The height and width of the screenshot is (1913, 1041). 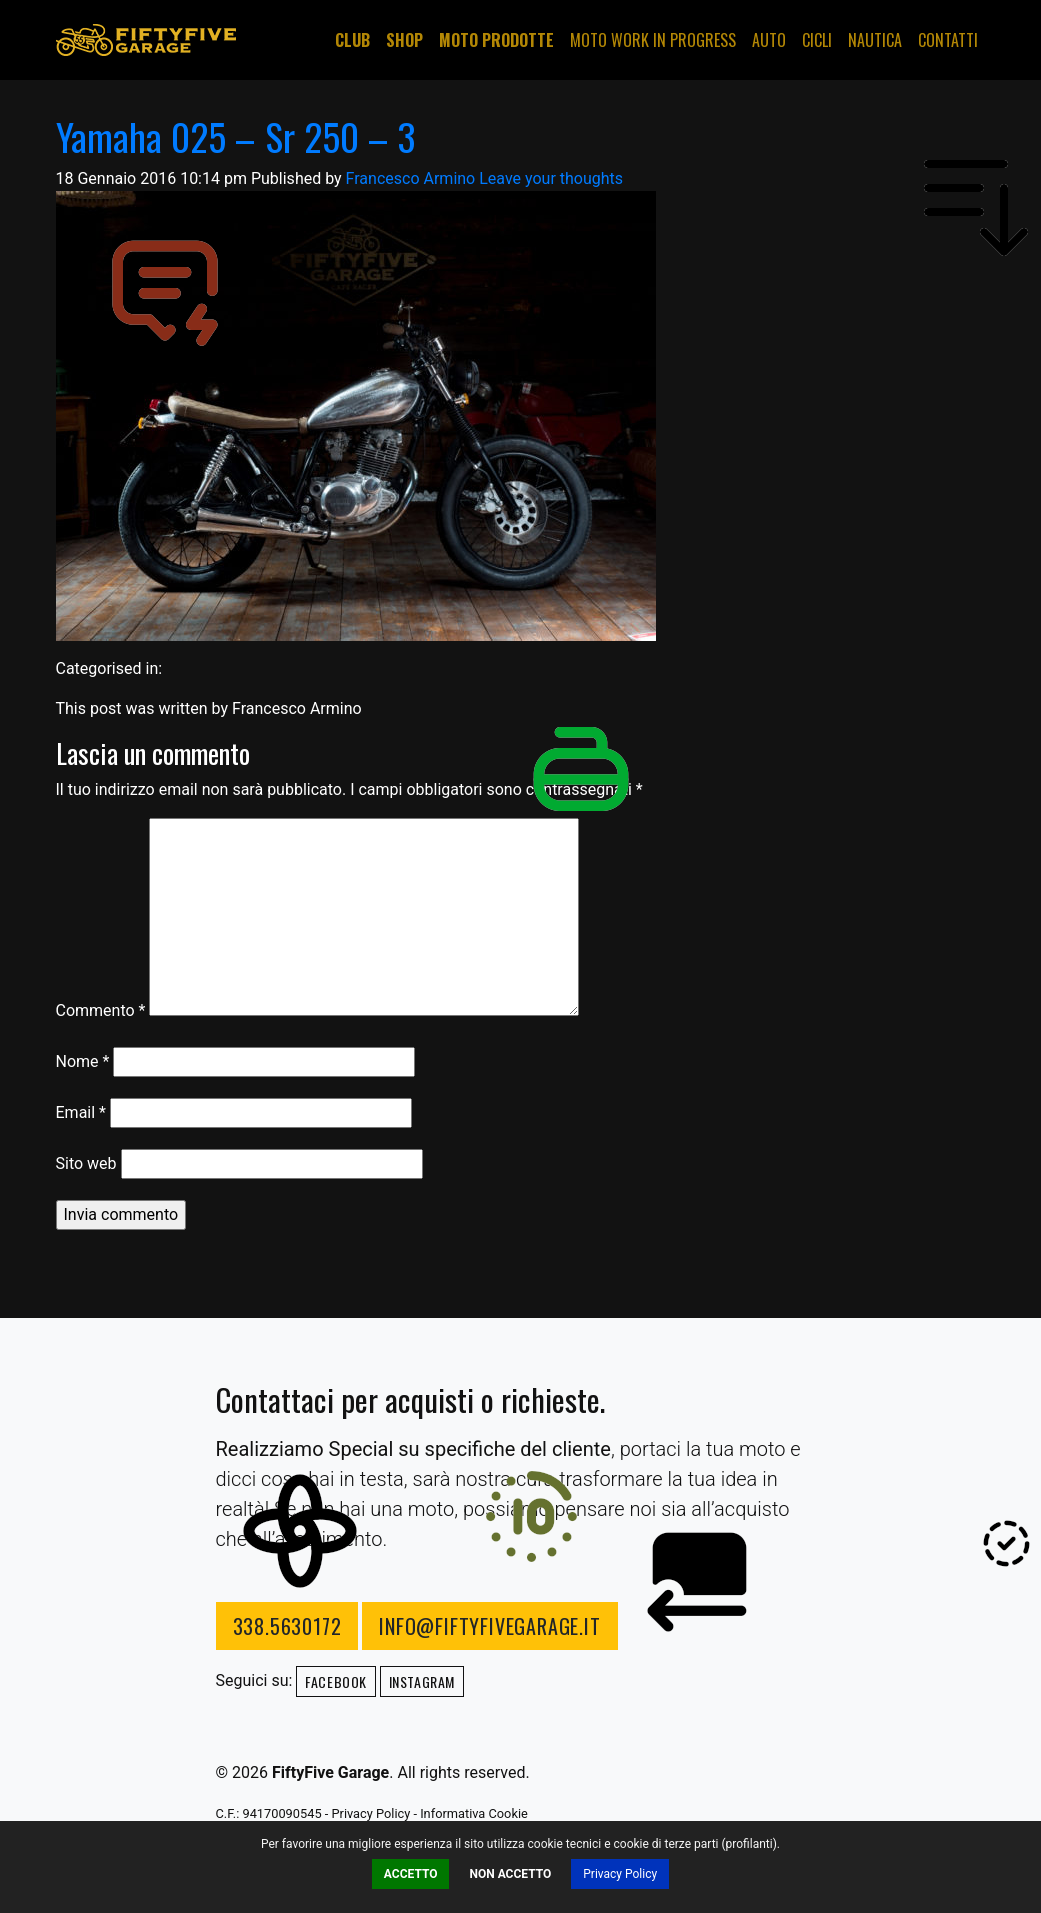 What do you see at coordinates (976, 204) in the screenshot?
I see `sort list in descending order` at bounding box center [976, 204].